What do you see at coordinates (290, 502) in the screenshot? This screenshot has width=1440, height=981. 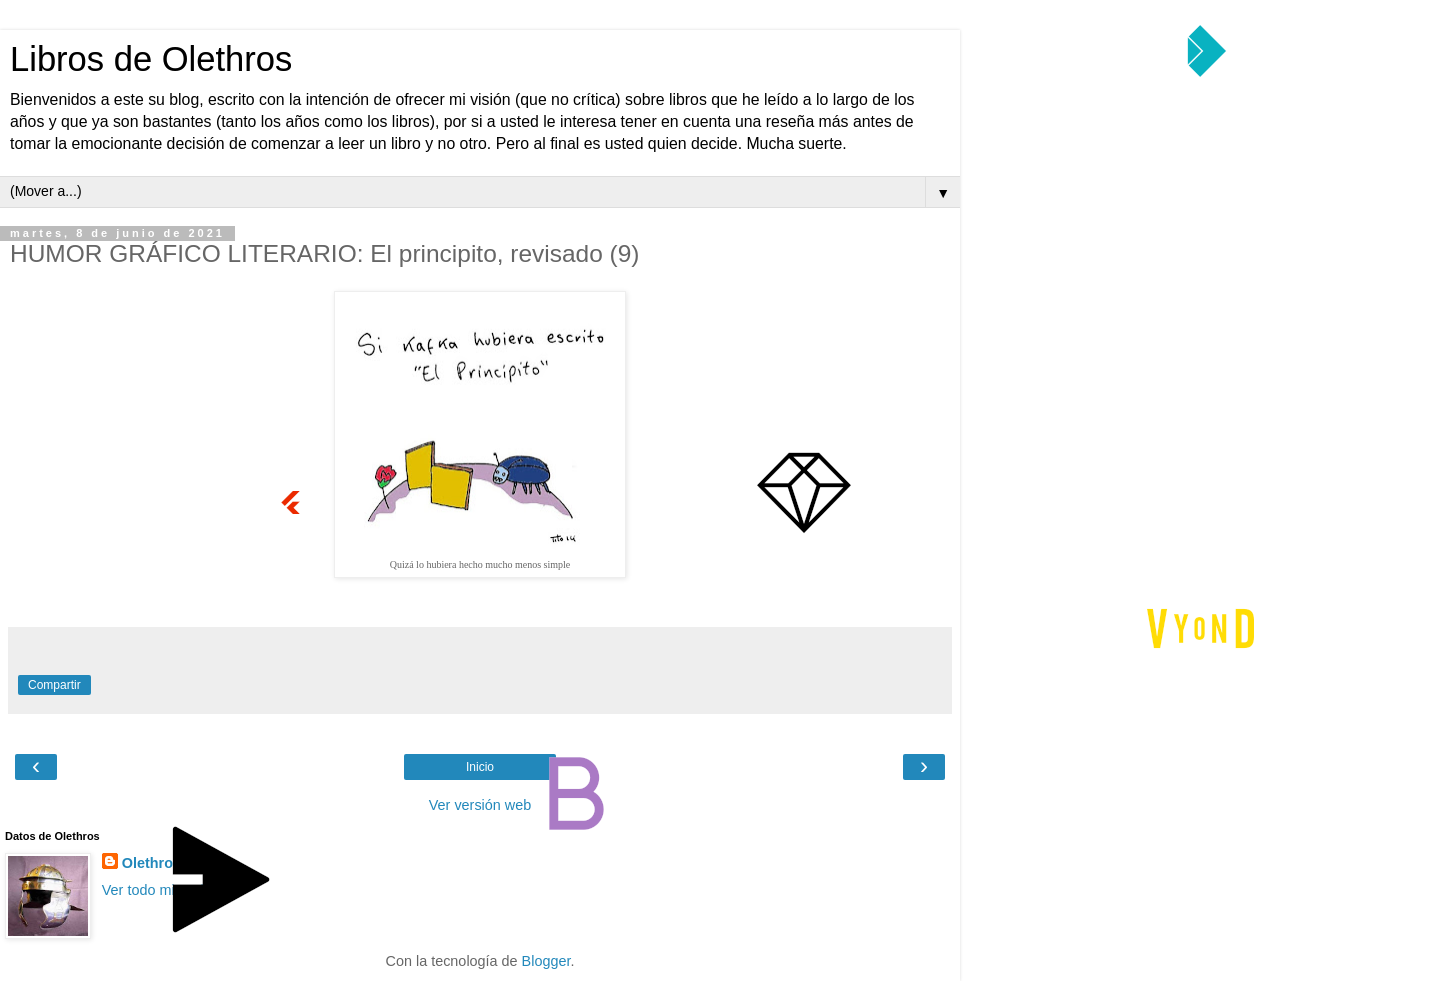 I see `flutter framework logo` at bounding box center [290, 502].